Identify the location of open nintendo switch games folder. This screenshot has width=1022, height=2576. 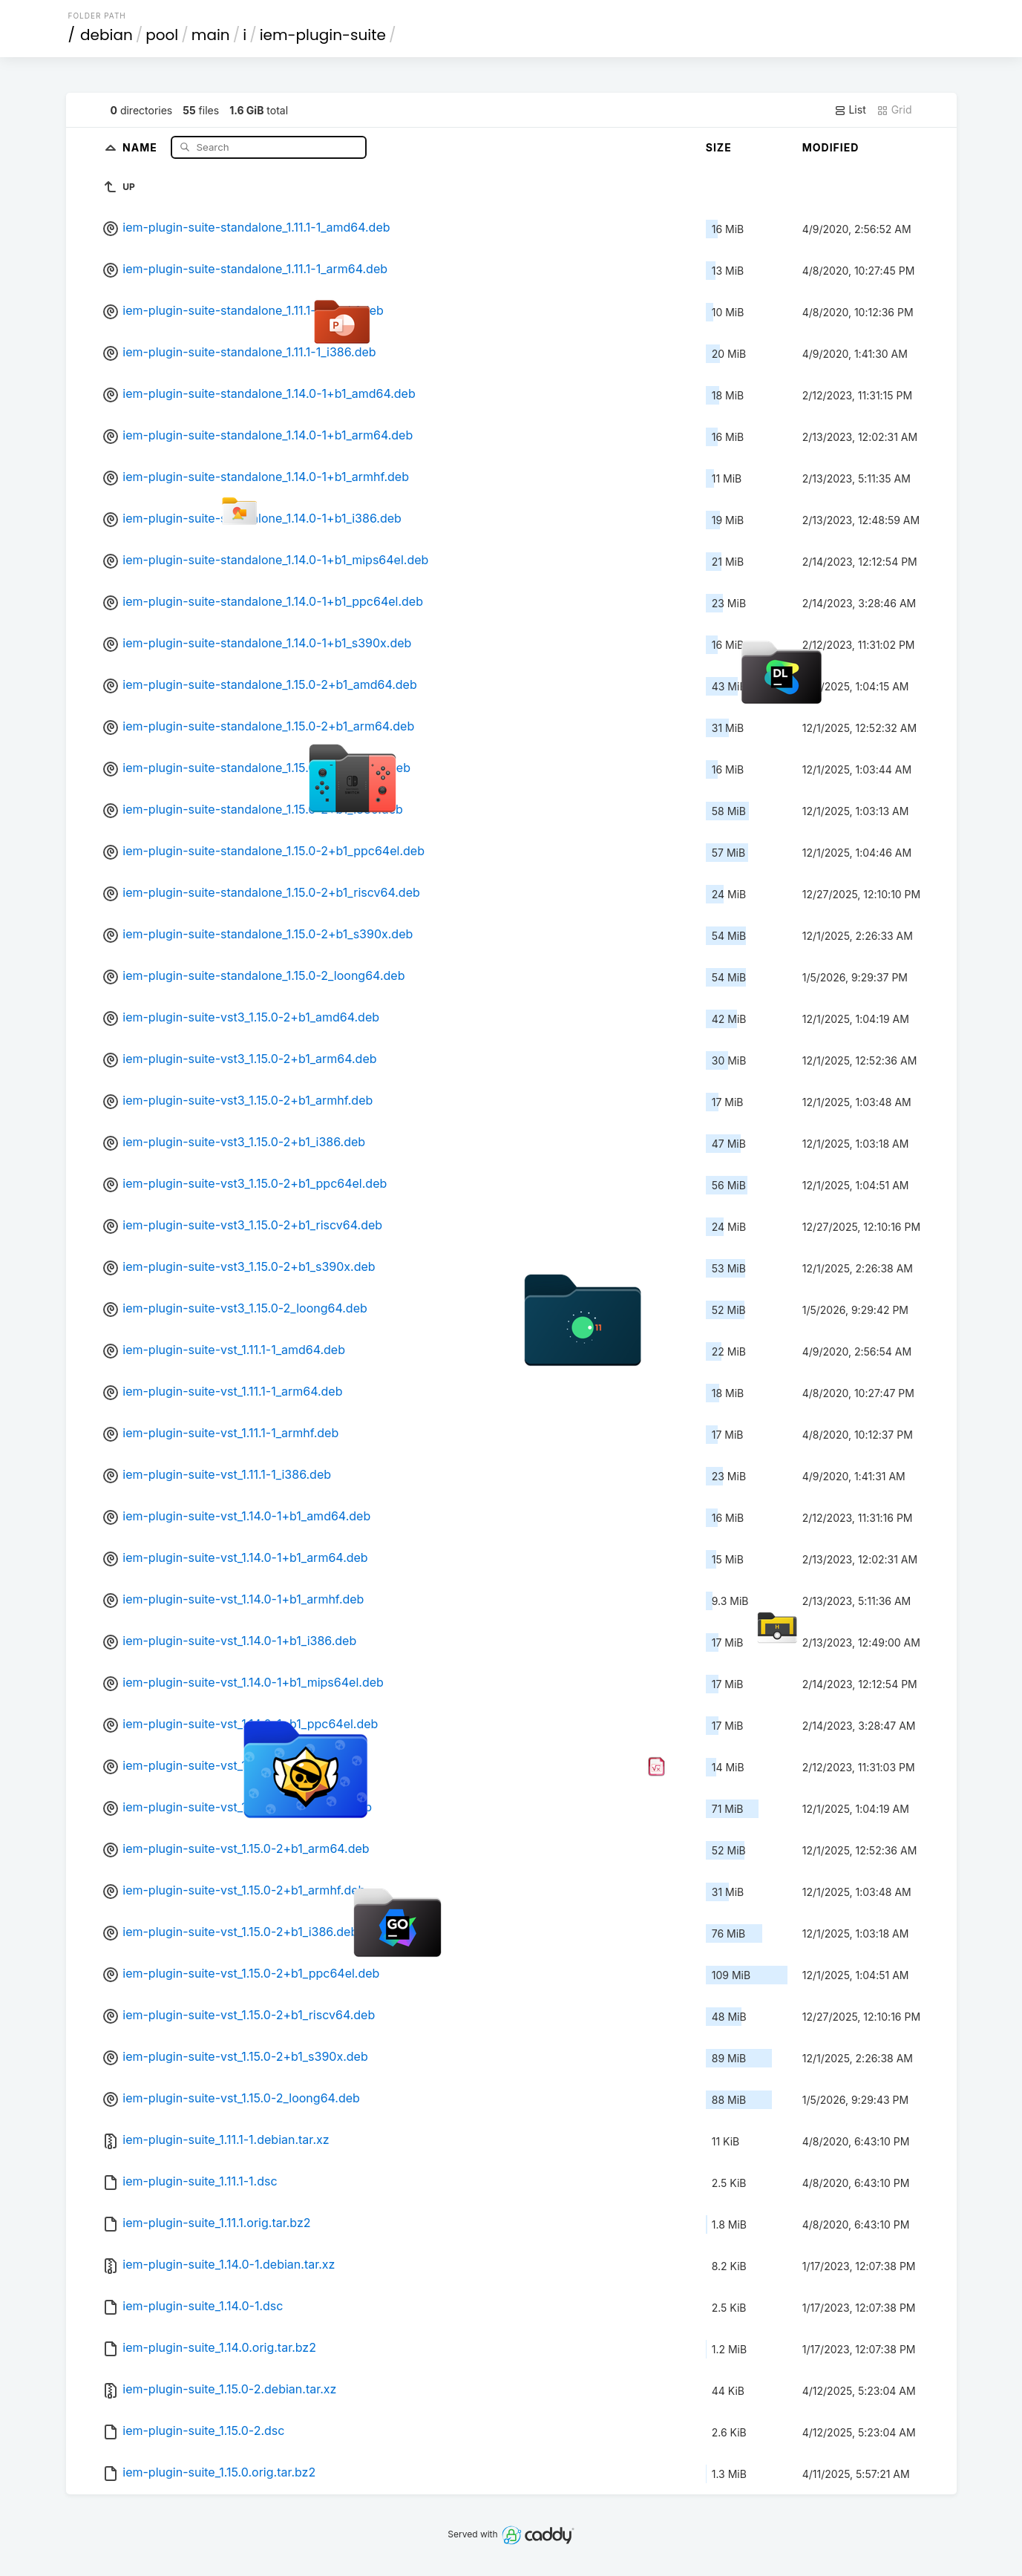
(352, 780).